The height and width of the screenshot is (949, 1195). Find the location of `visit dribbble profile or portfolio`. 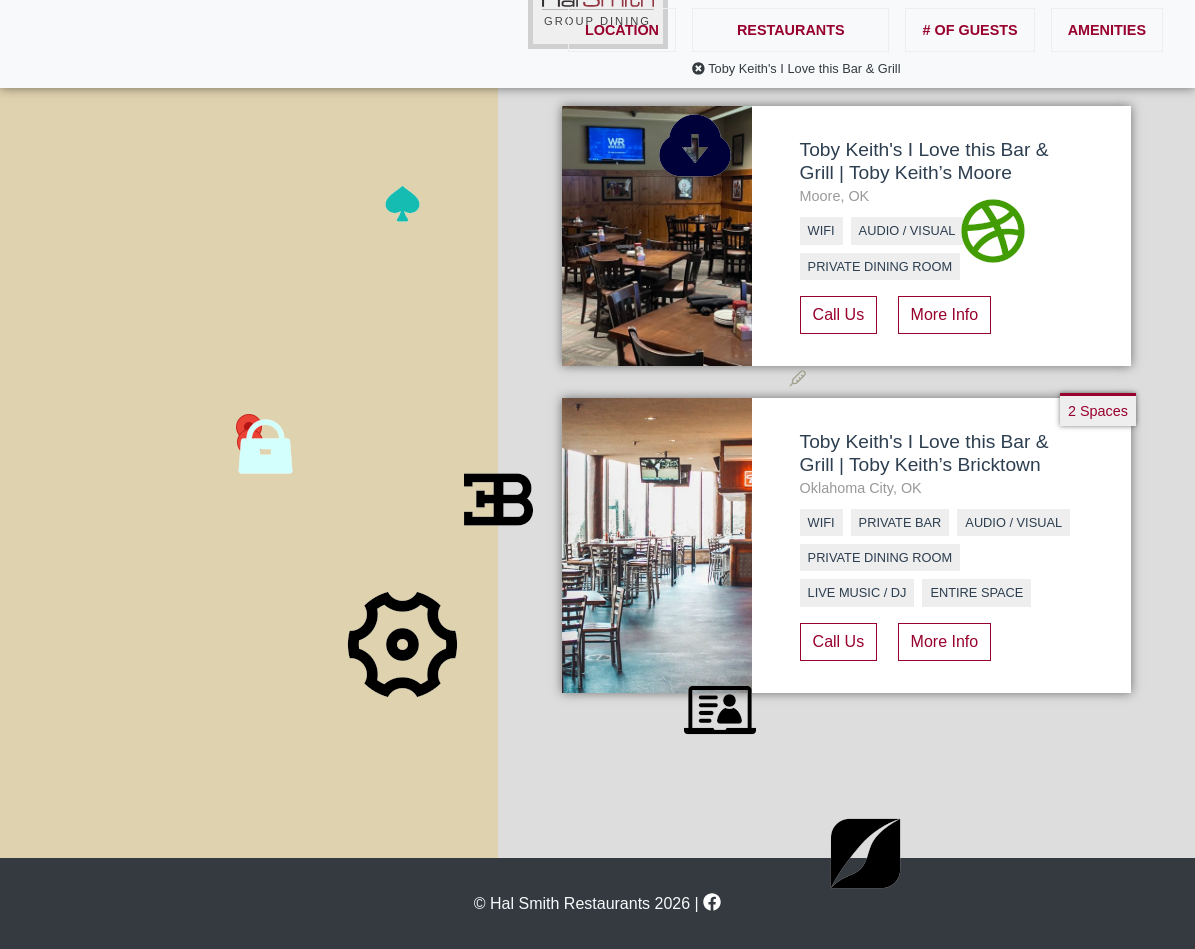

visit dribbble profile or portfolio is located at coordinates (993, 231).